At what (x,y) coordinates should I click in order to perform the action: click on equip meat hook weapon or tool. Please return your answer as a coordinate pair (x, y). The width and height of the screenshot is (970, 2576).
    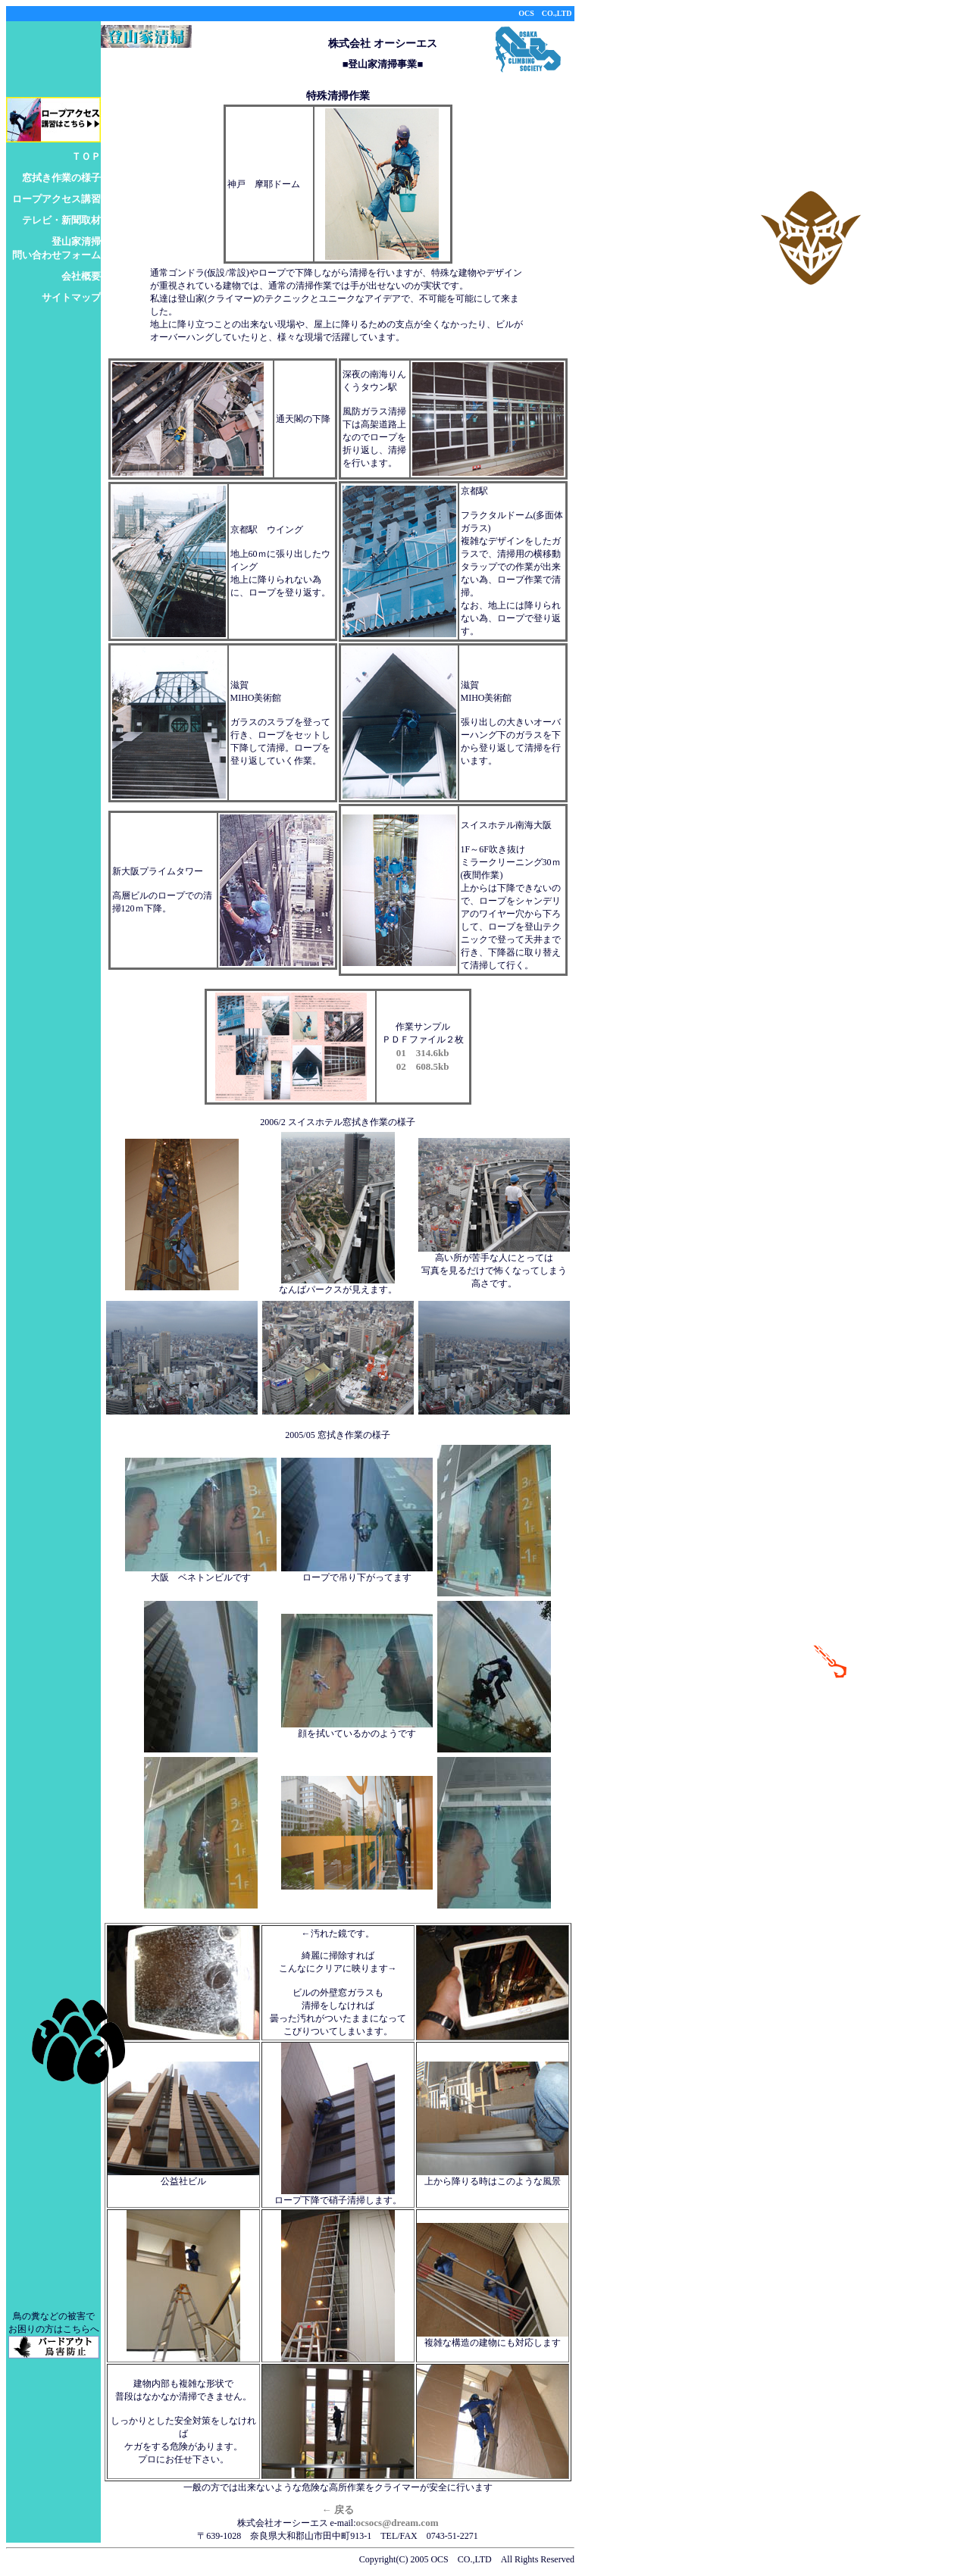
    Looking at the image, I should click on (830, 1662).